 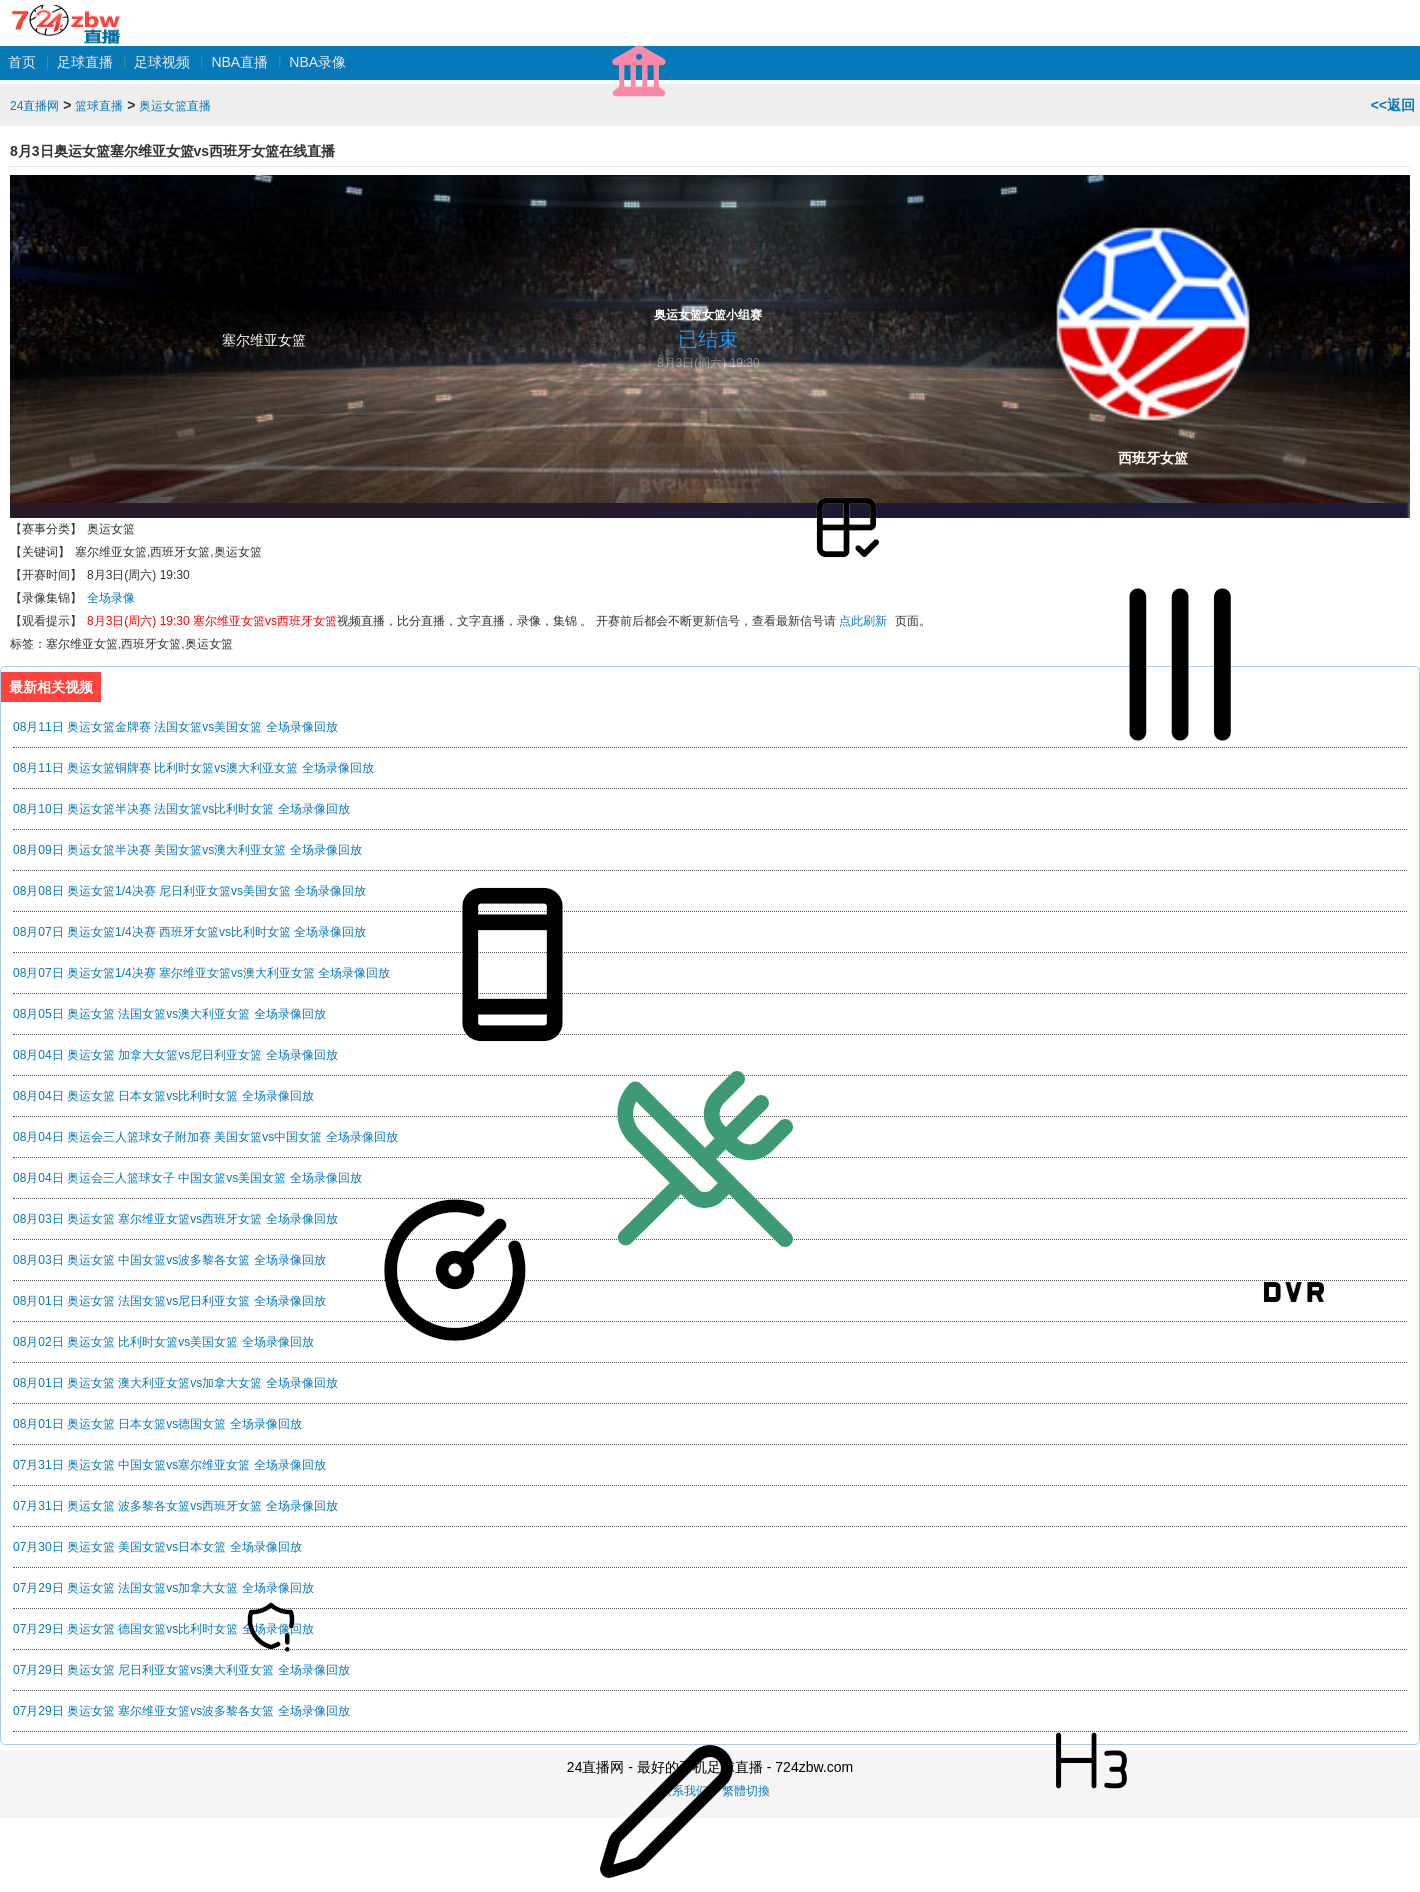 What do you see at coordinates (1294, 1292) in the screenshot?
I see `access DVR recordings` at bounding box center [1294, 1292].